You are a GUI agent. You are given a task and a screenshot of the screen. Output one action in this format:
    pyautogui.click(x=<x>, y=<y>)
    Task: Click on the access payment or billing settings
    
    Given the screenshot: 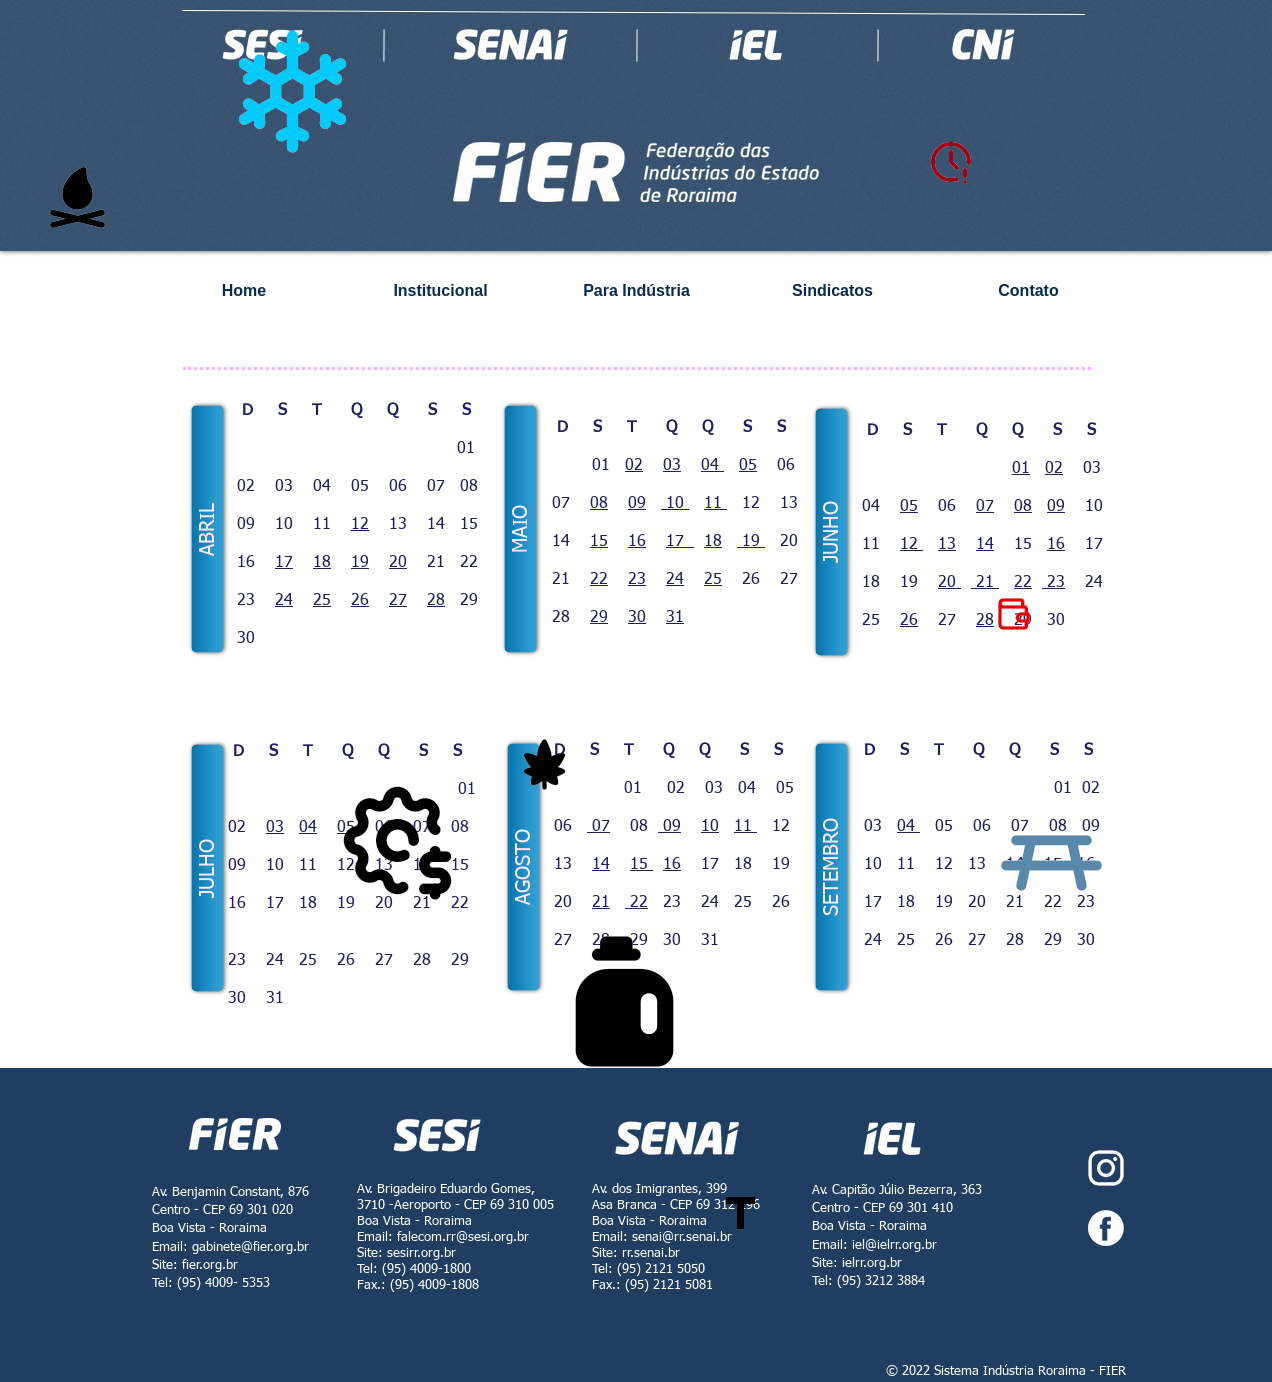 What is the action you would take?
    pyautogui.click(x=397, y=840)
    